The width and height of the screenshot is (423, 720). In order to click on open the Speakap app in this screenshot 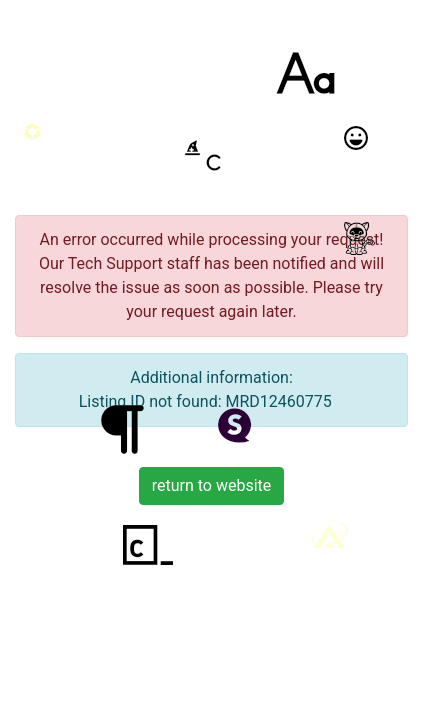, I will do `click(234, 425)`.